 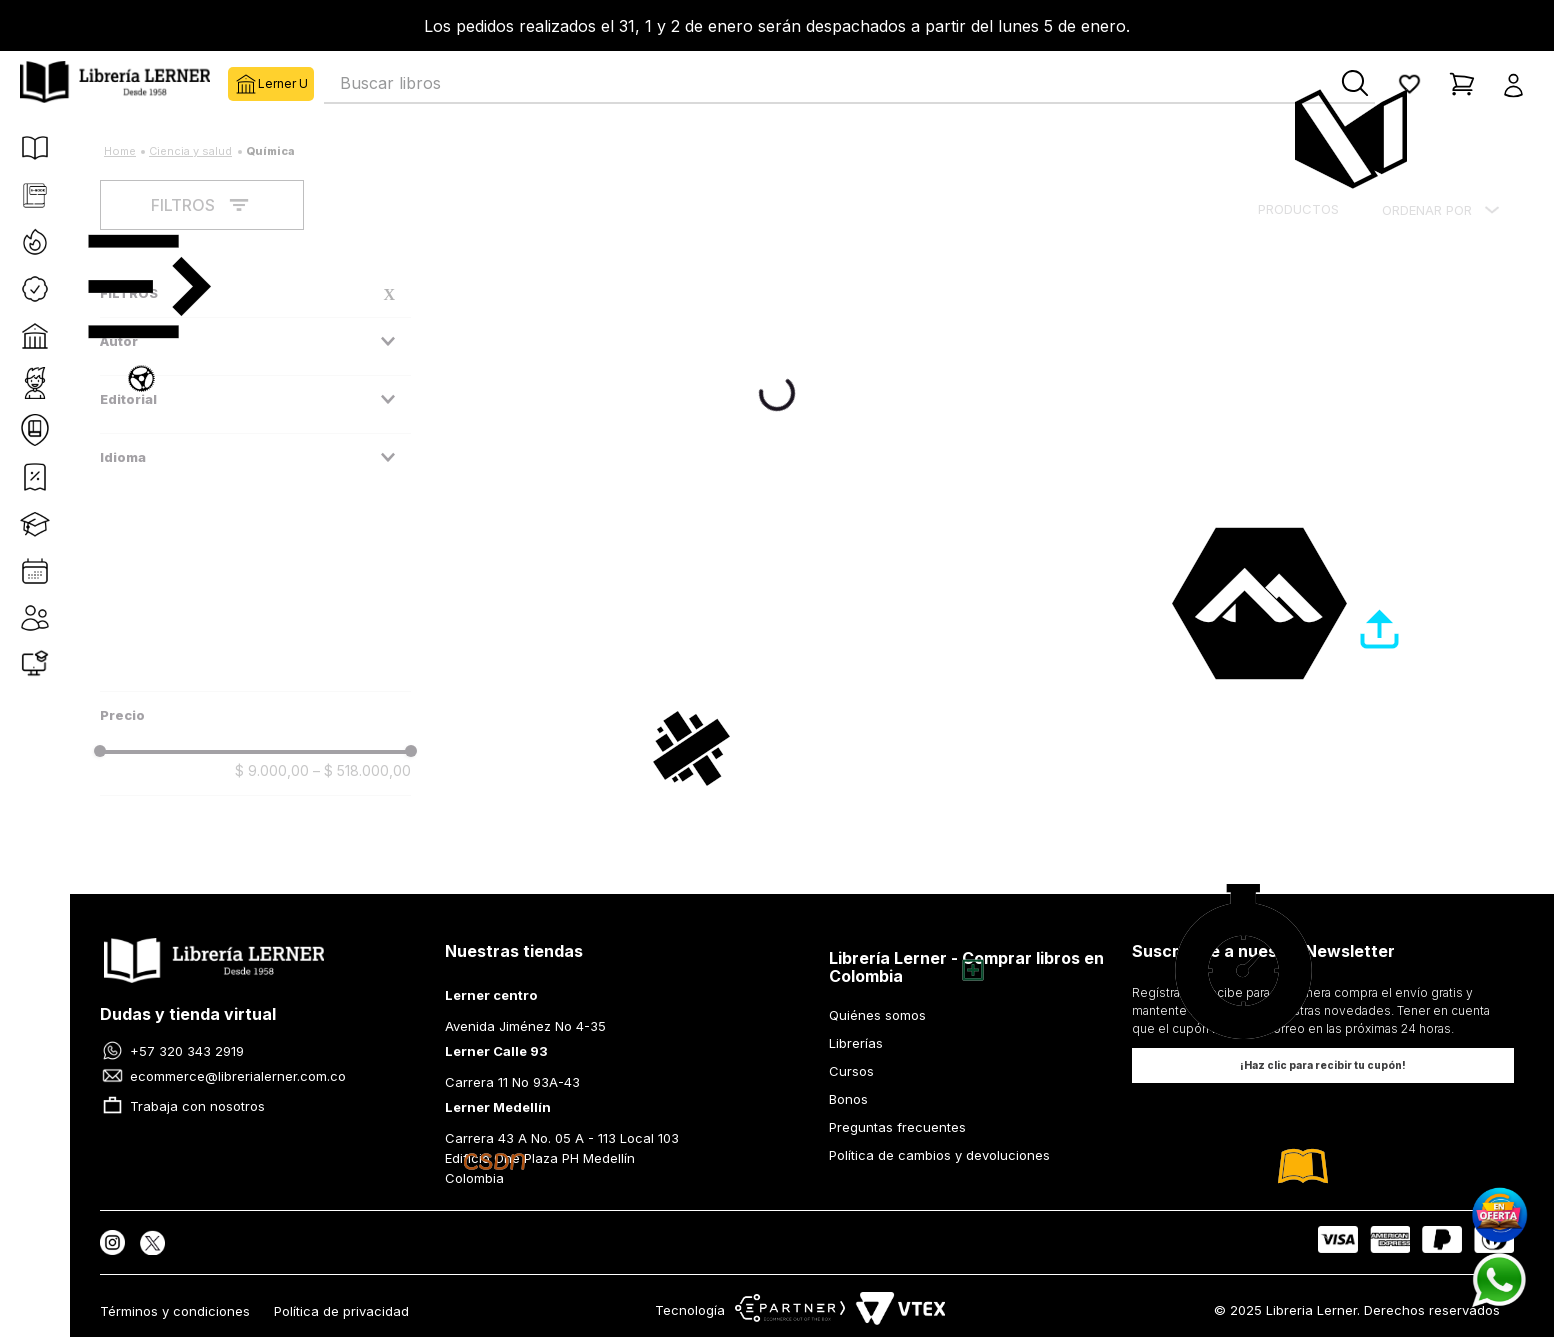 I want to click on share content with others, so click(x=1379, y=629).